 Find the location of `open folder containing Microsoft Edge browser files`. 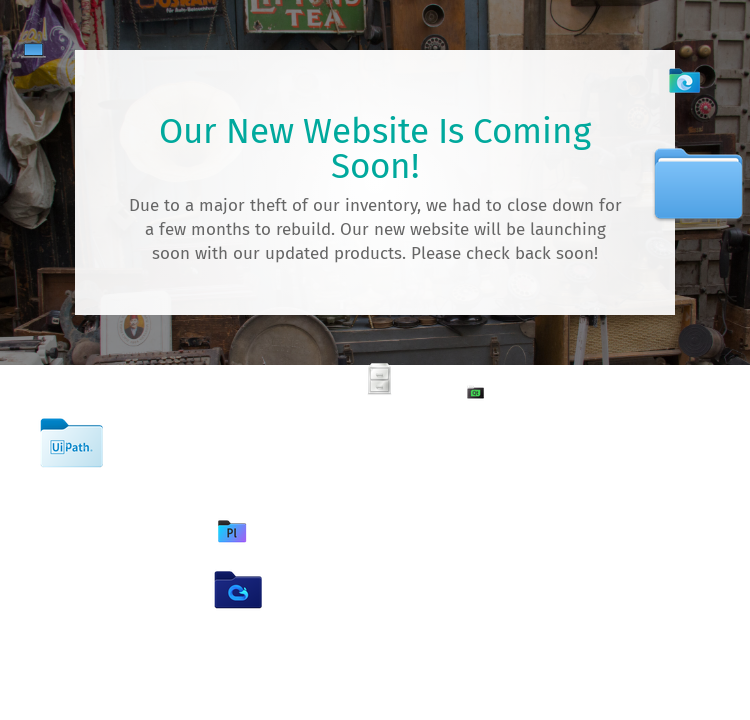

open folder containing Microsoft Edge browser files is located at coordinates (684, 81).